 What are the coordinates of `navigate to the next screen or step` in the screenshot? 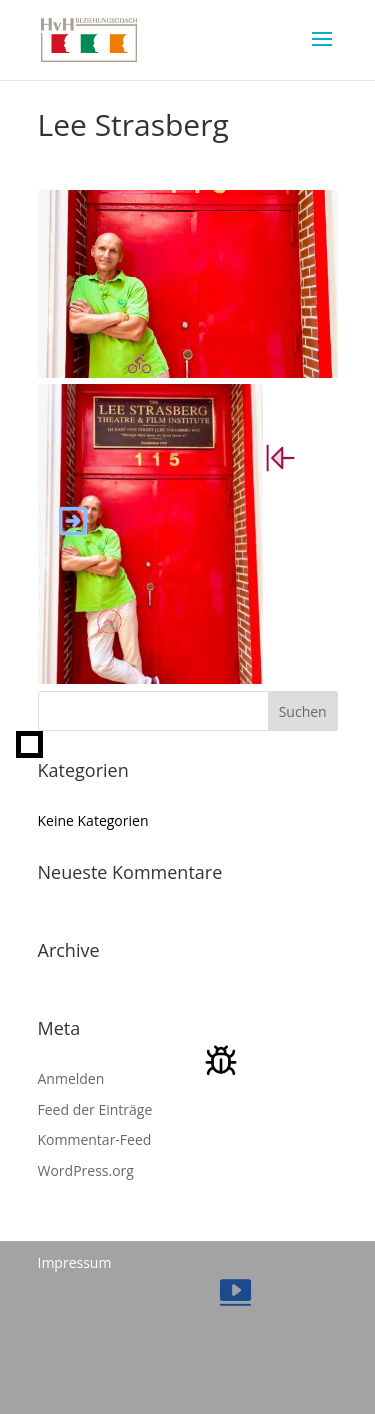 It's located at (73, 521).